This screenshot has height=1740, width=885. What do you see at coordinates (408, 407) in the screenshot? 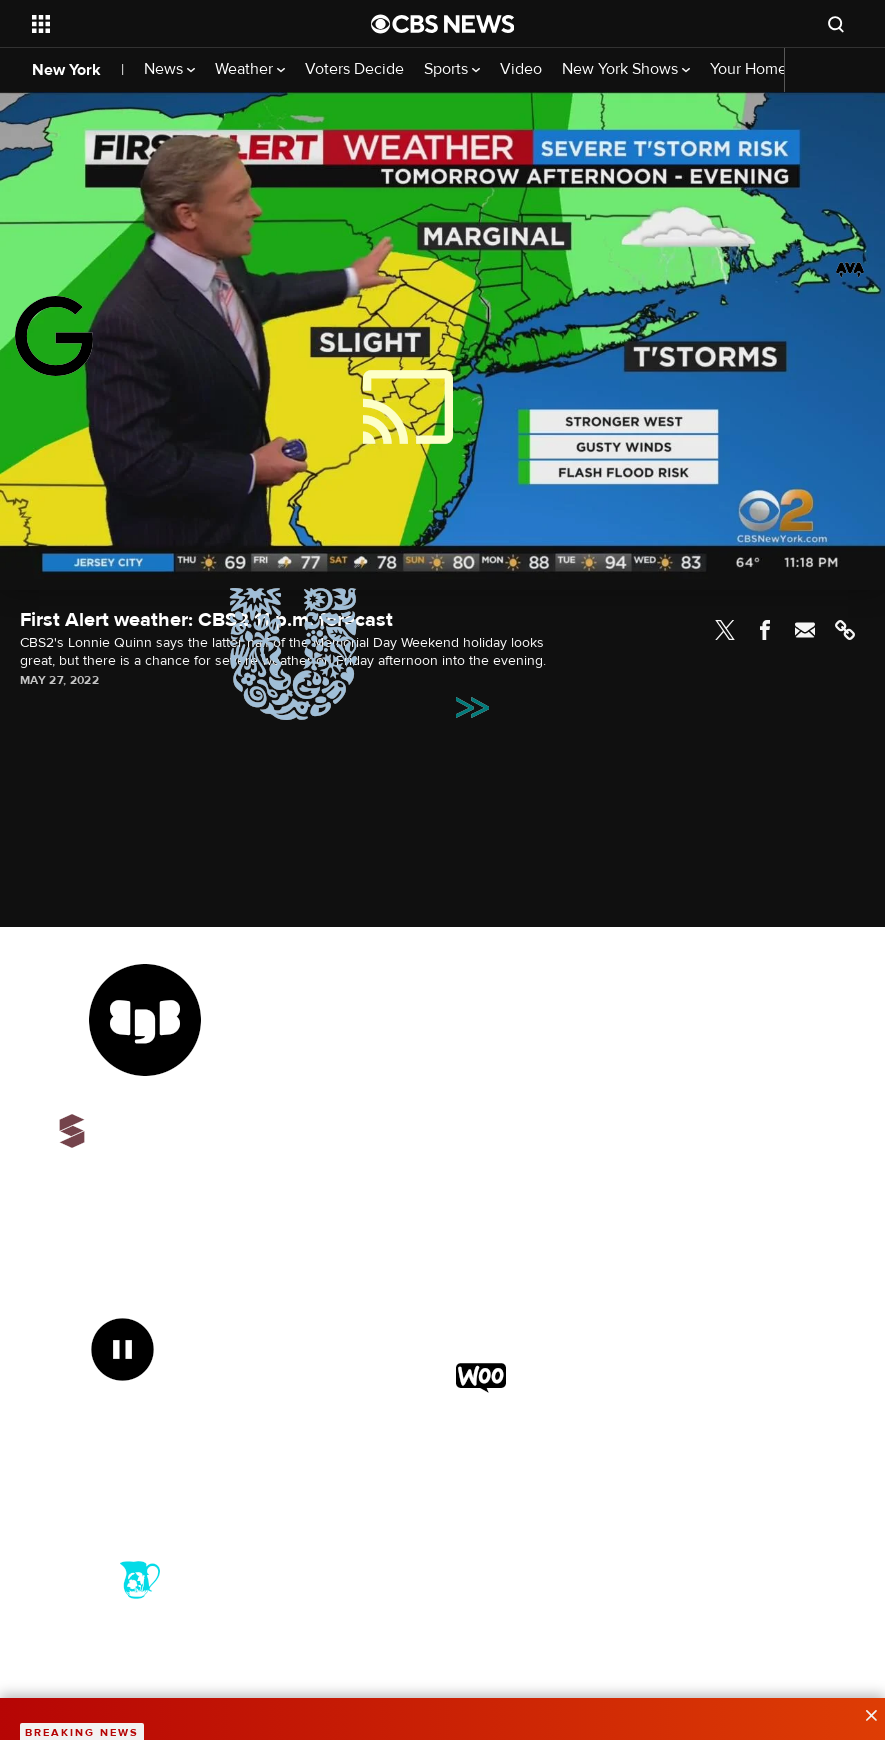
I see `cast media to a nearby device` at bounding box center [408, 407].